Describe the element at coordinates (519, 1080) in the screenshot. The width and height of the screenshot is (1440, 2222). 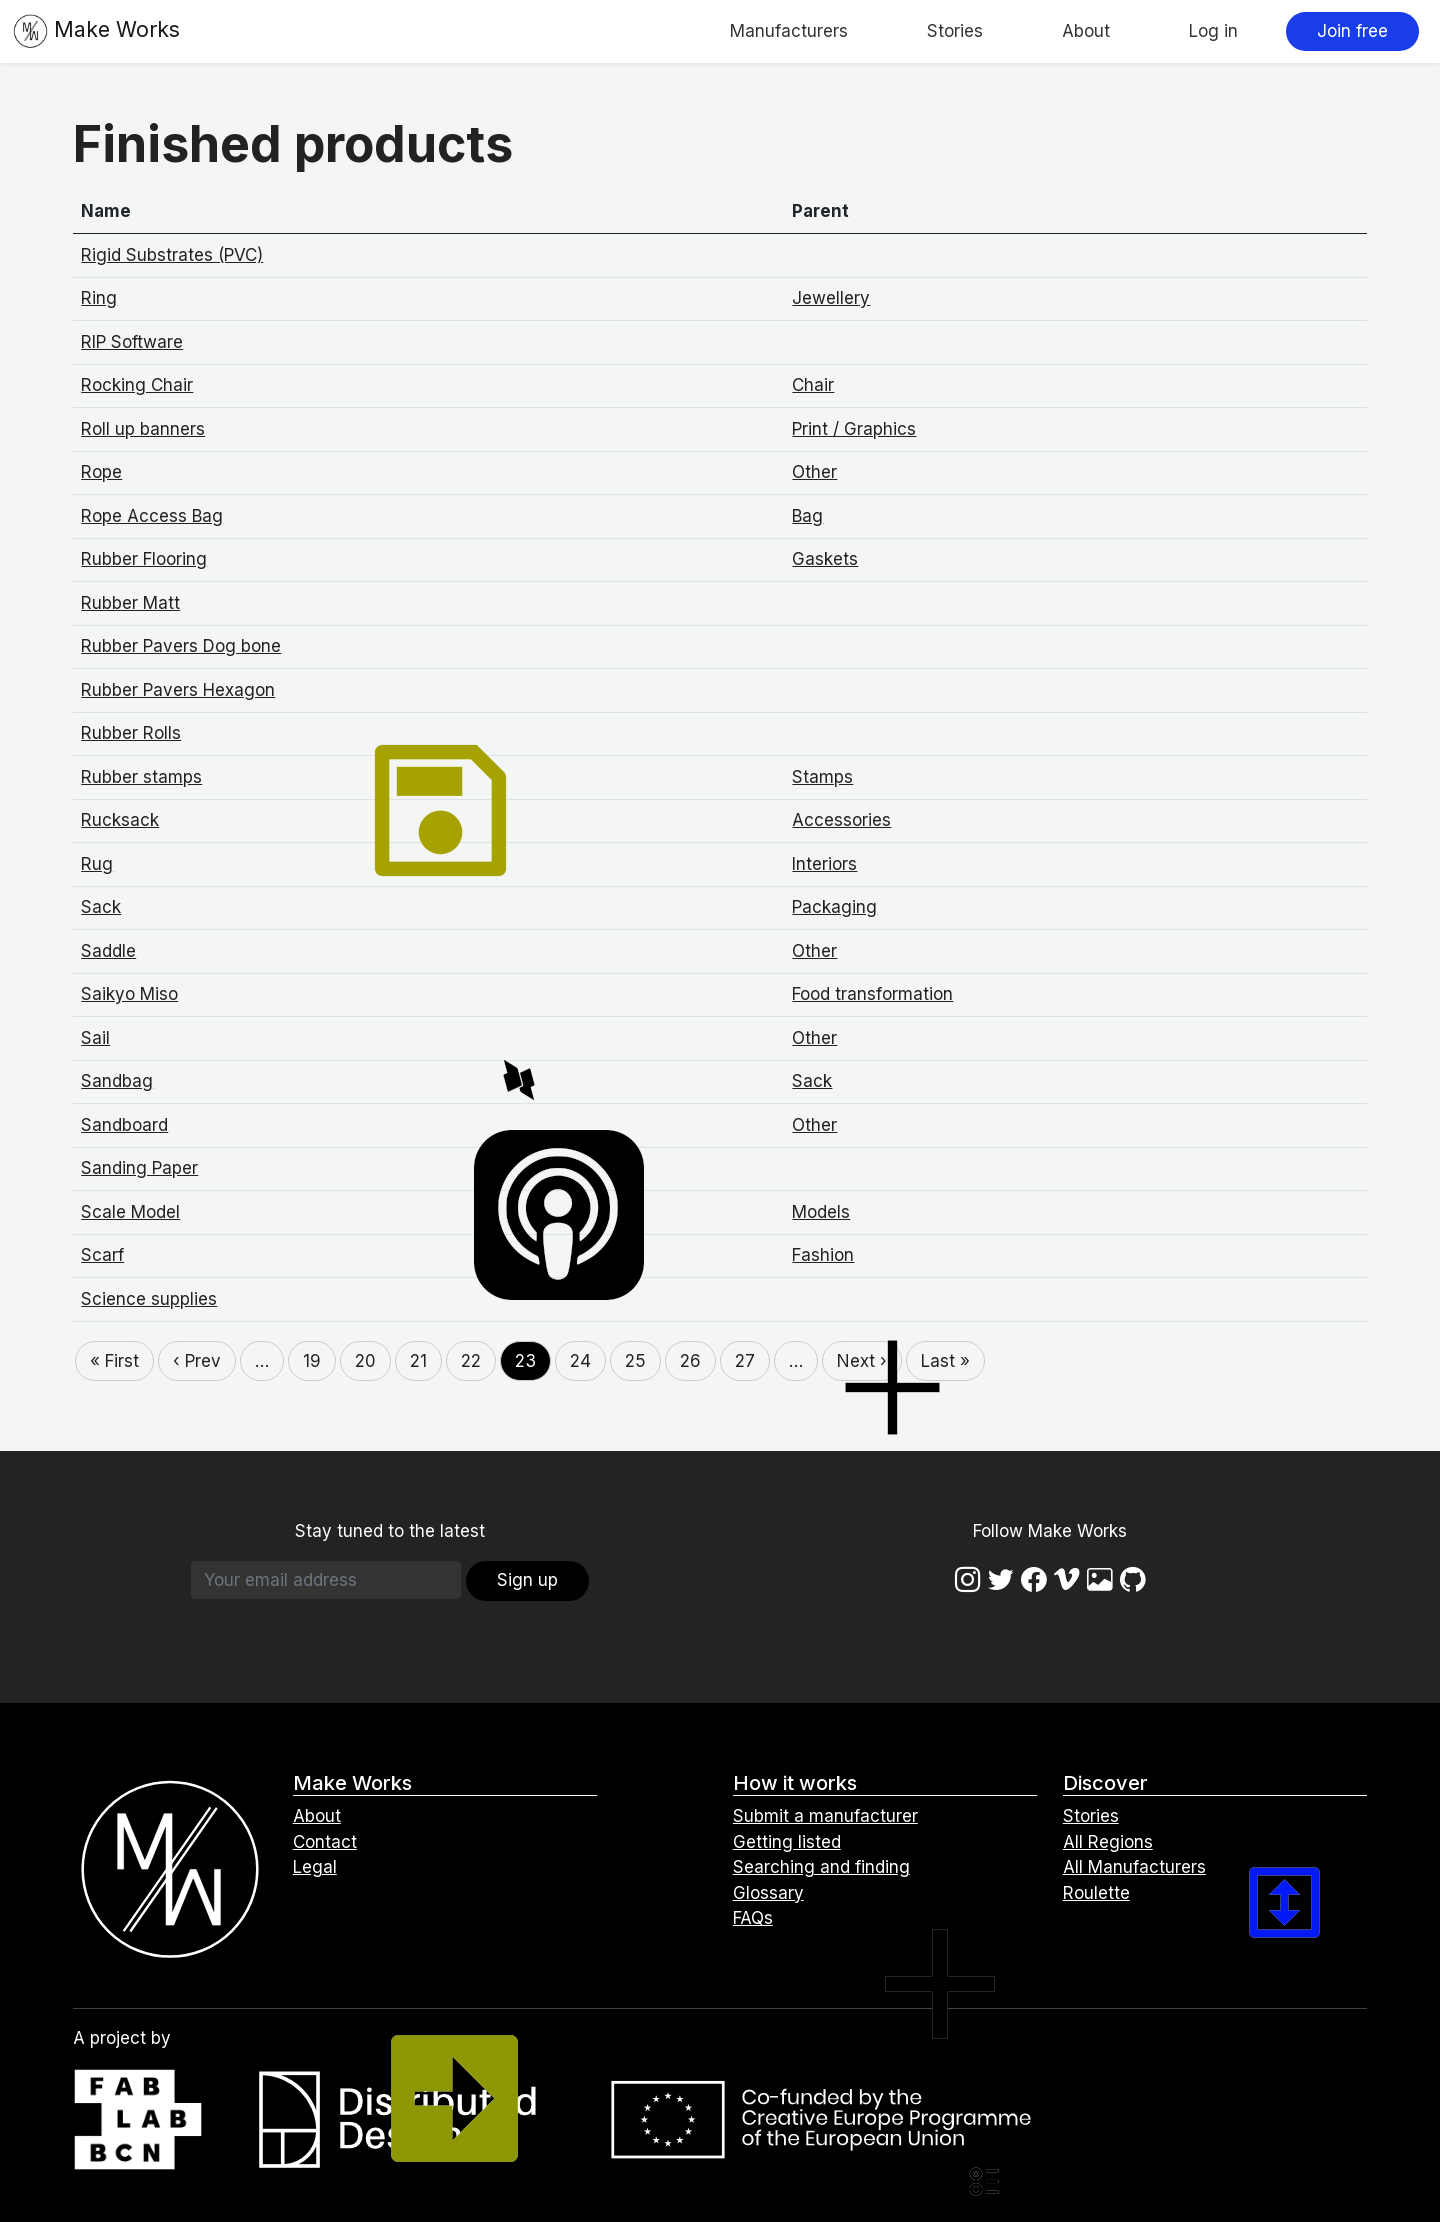
I see `visit dblp computer science bibliography` at that location.